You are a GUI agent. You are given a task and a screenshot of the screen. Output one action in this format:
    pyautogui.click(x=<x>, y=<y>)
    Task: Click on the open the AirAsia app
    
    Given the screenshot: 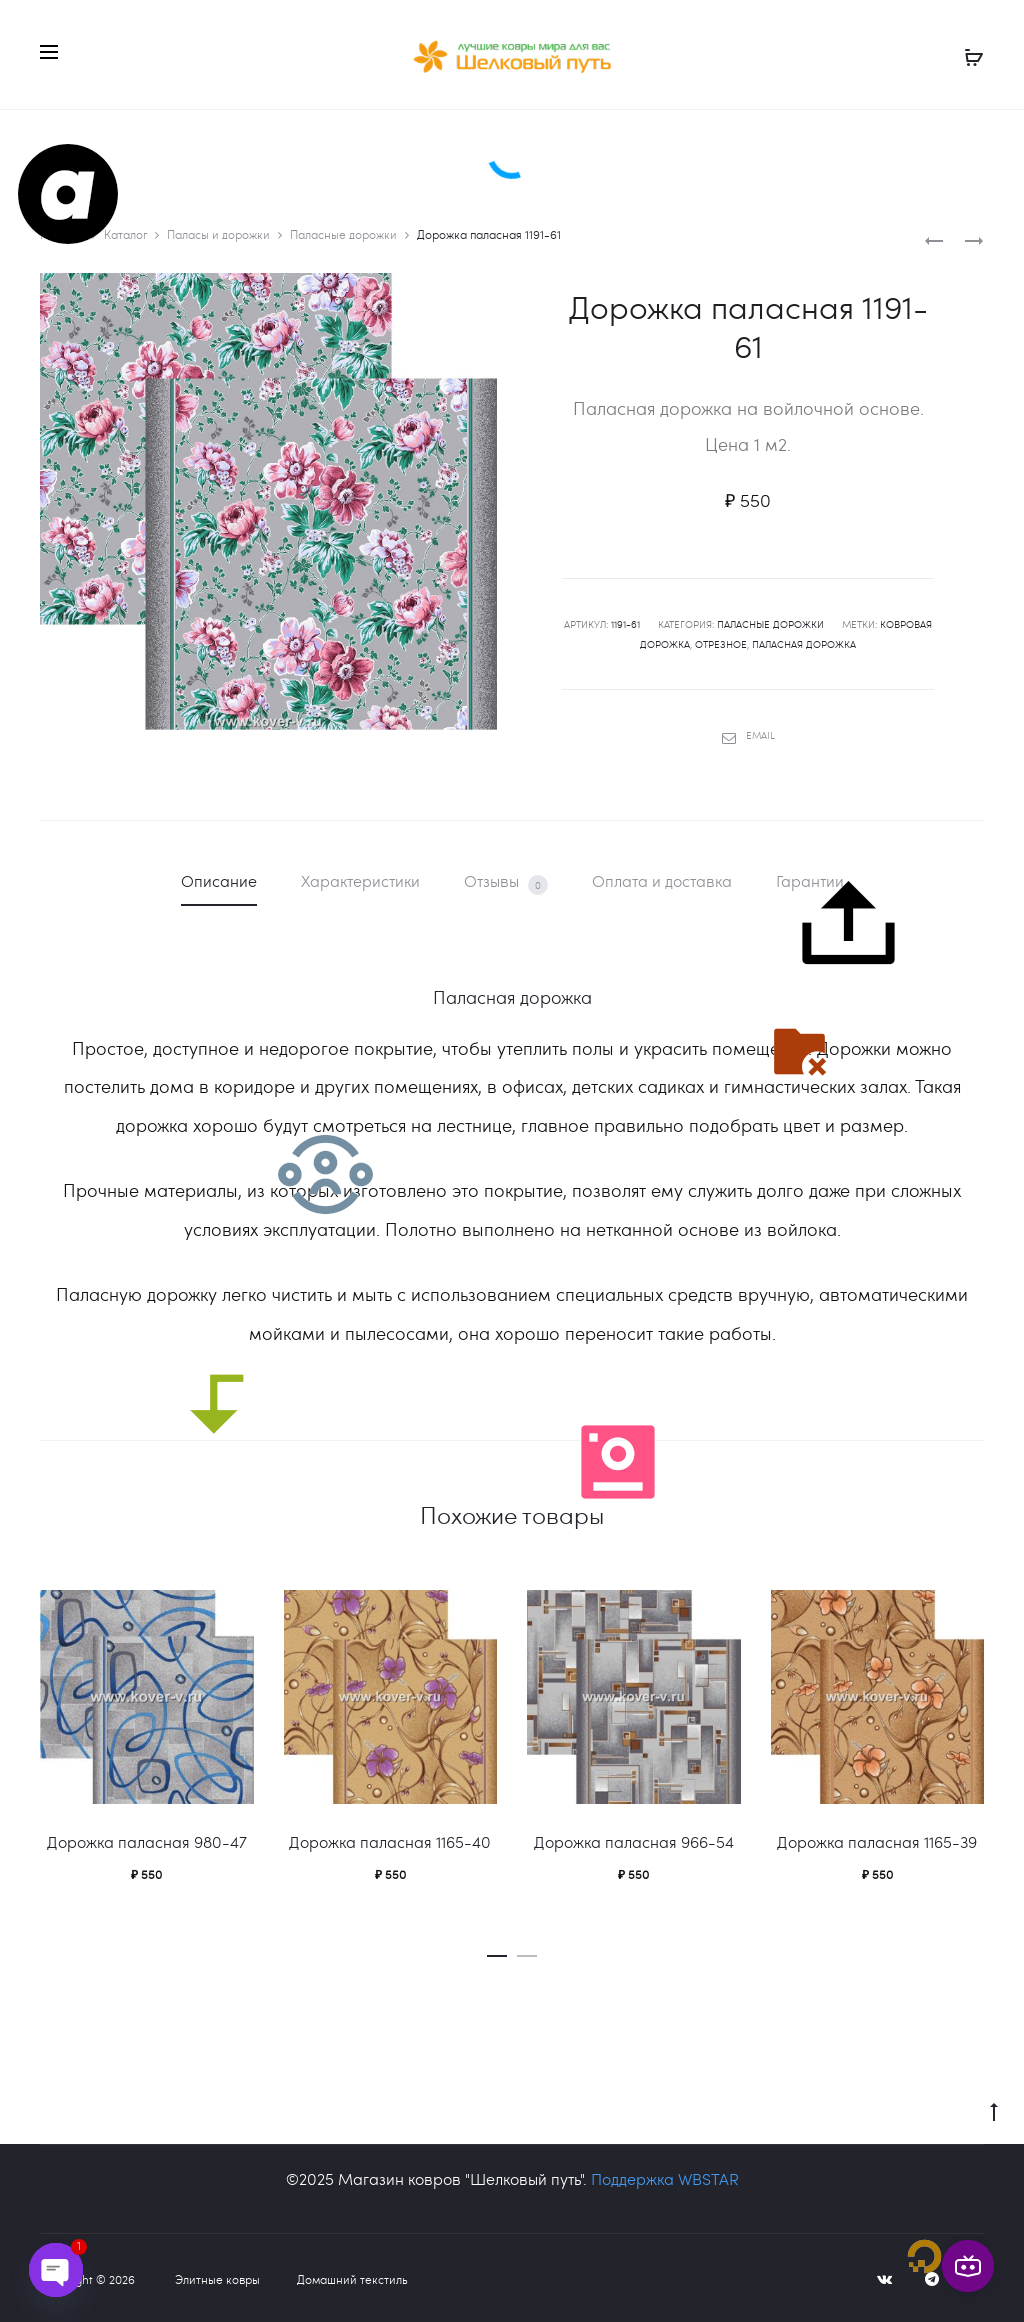 What is the action you would take?
    pyautogui.click(x=68, y=194)
    